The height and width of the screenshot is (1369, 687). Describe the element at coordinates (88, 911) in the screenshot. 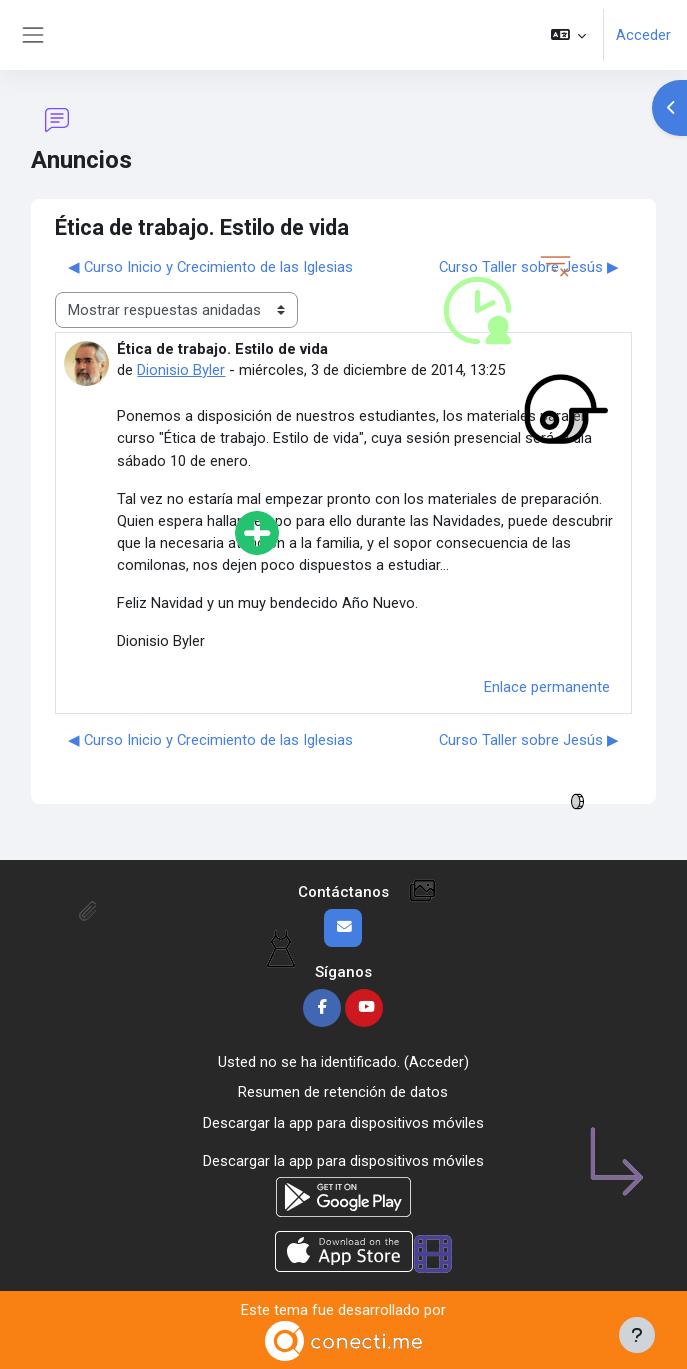

I see `attach a file to your message` at that location.